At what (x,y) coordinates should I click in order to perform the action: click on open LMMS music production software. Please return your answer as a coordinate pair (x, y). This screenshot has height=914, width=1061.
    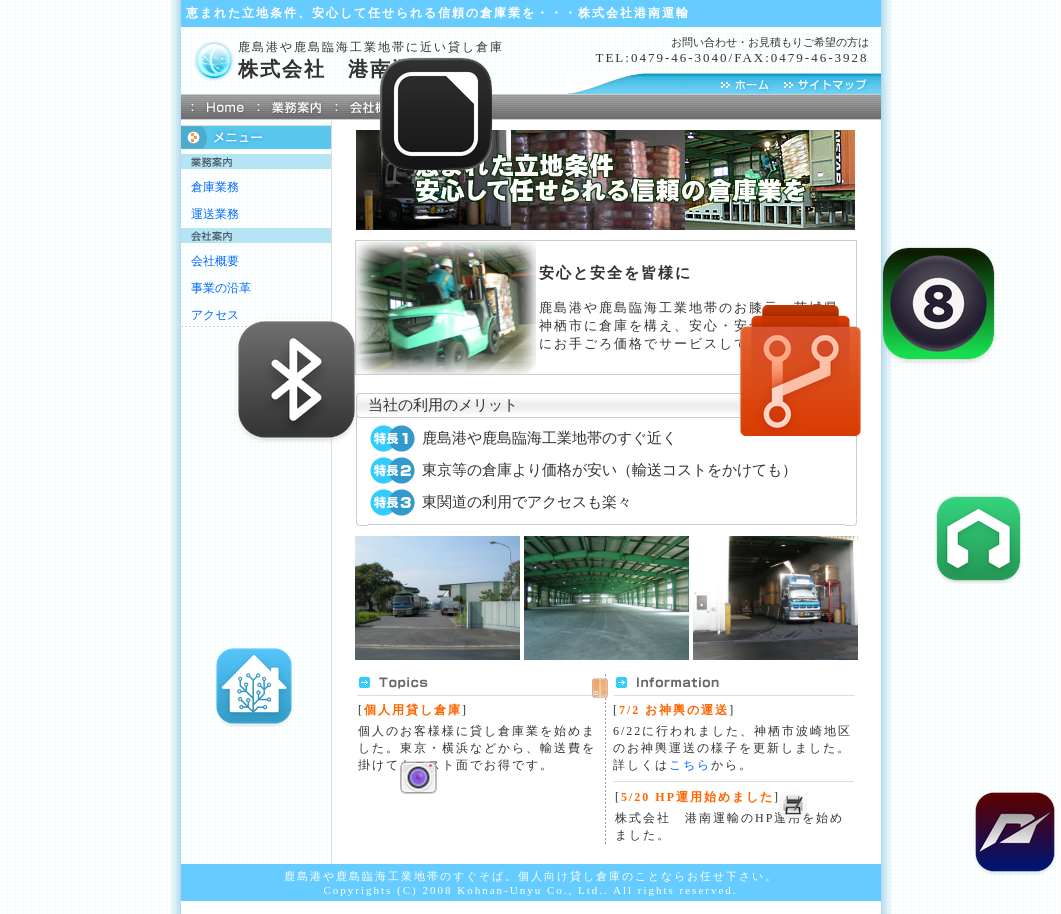
    Looking at the image, I should click on (978, 538).